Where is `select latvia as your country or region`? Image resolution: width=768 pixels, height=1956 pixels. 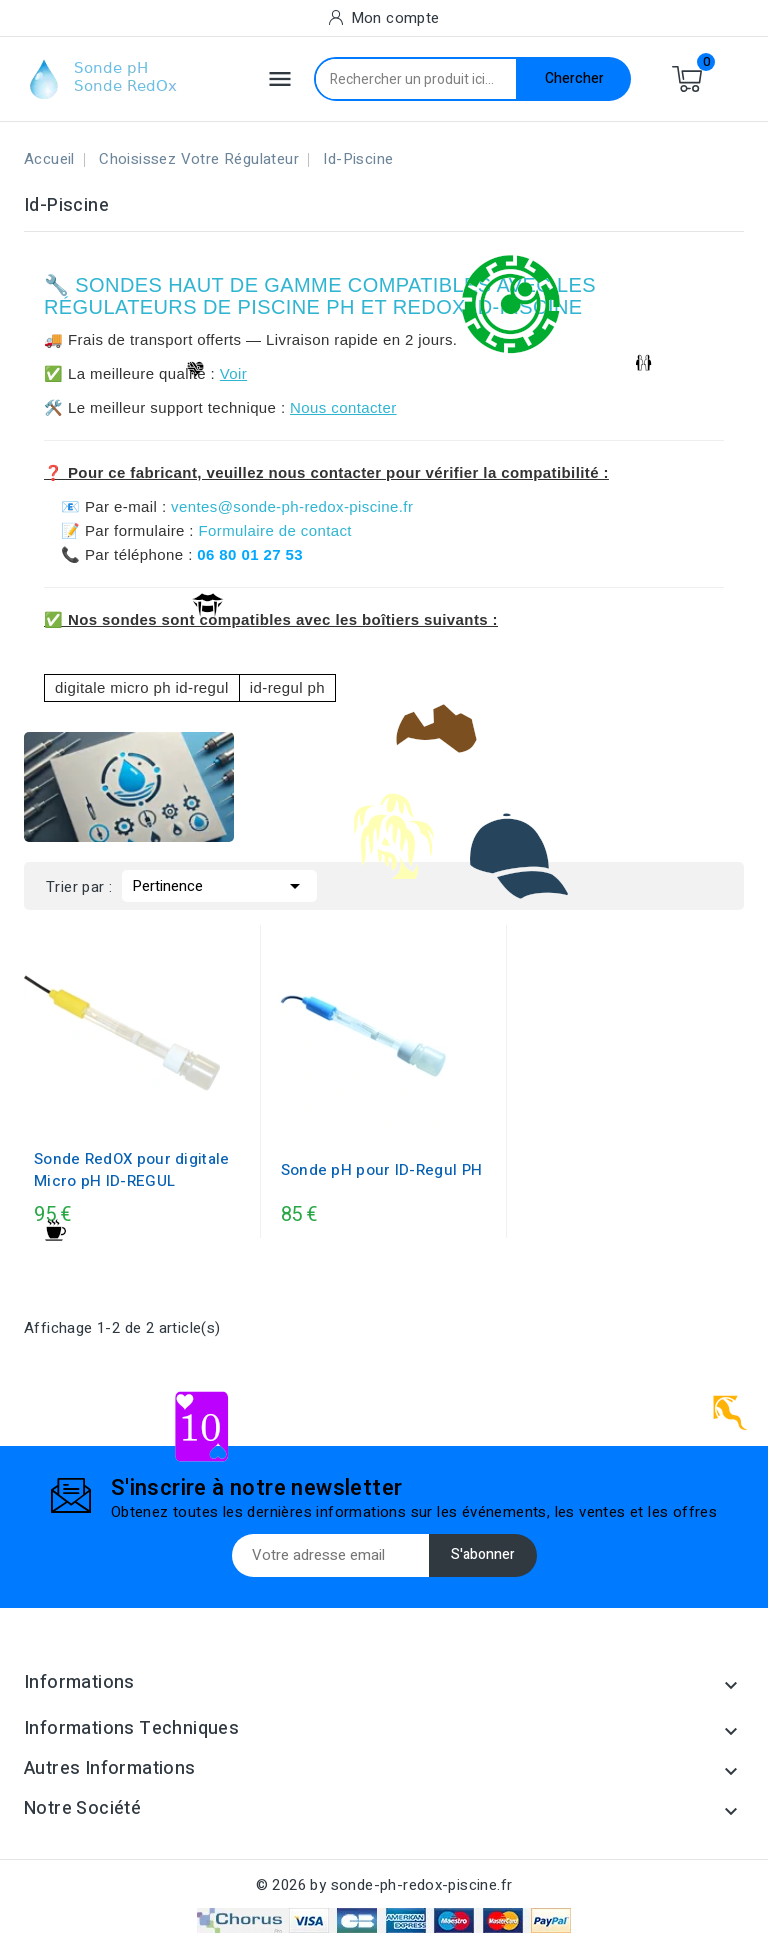 select latvia as your country or region is located at coordinates (436, 728).